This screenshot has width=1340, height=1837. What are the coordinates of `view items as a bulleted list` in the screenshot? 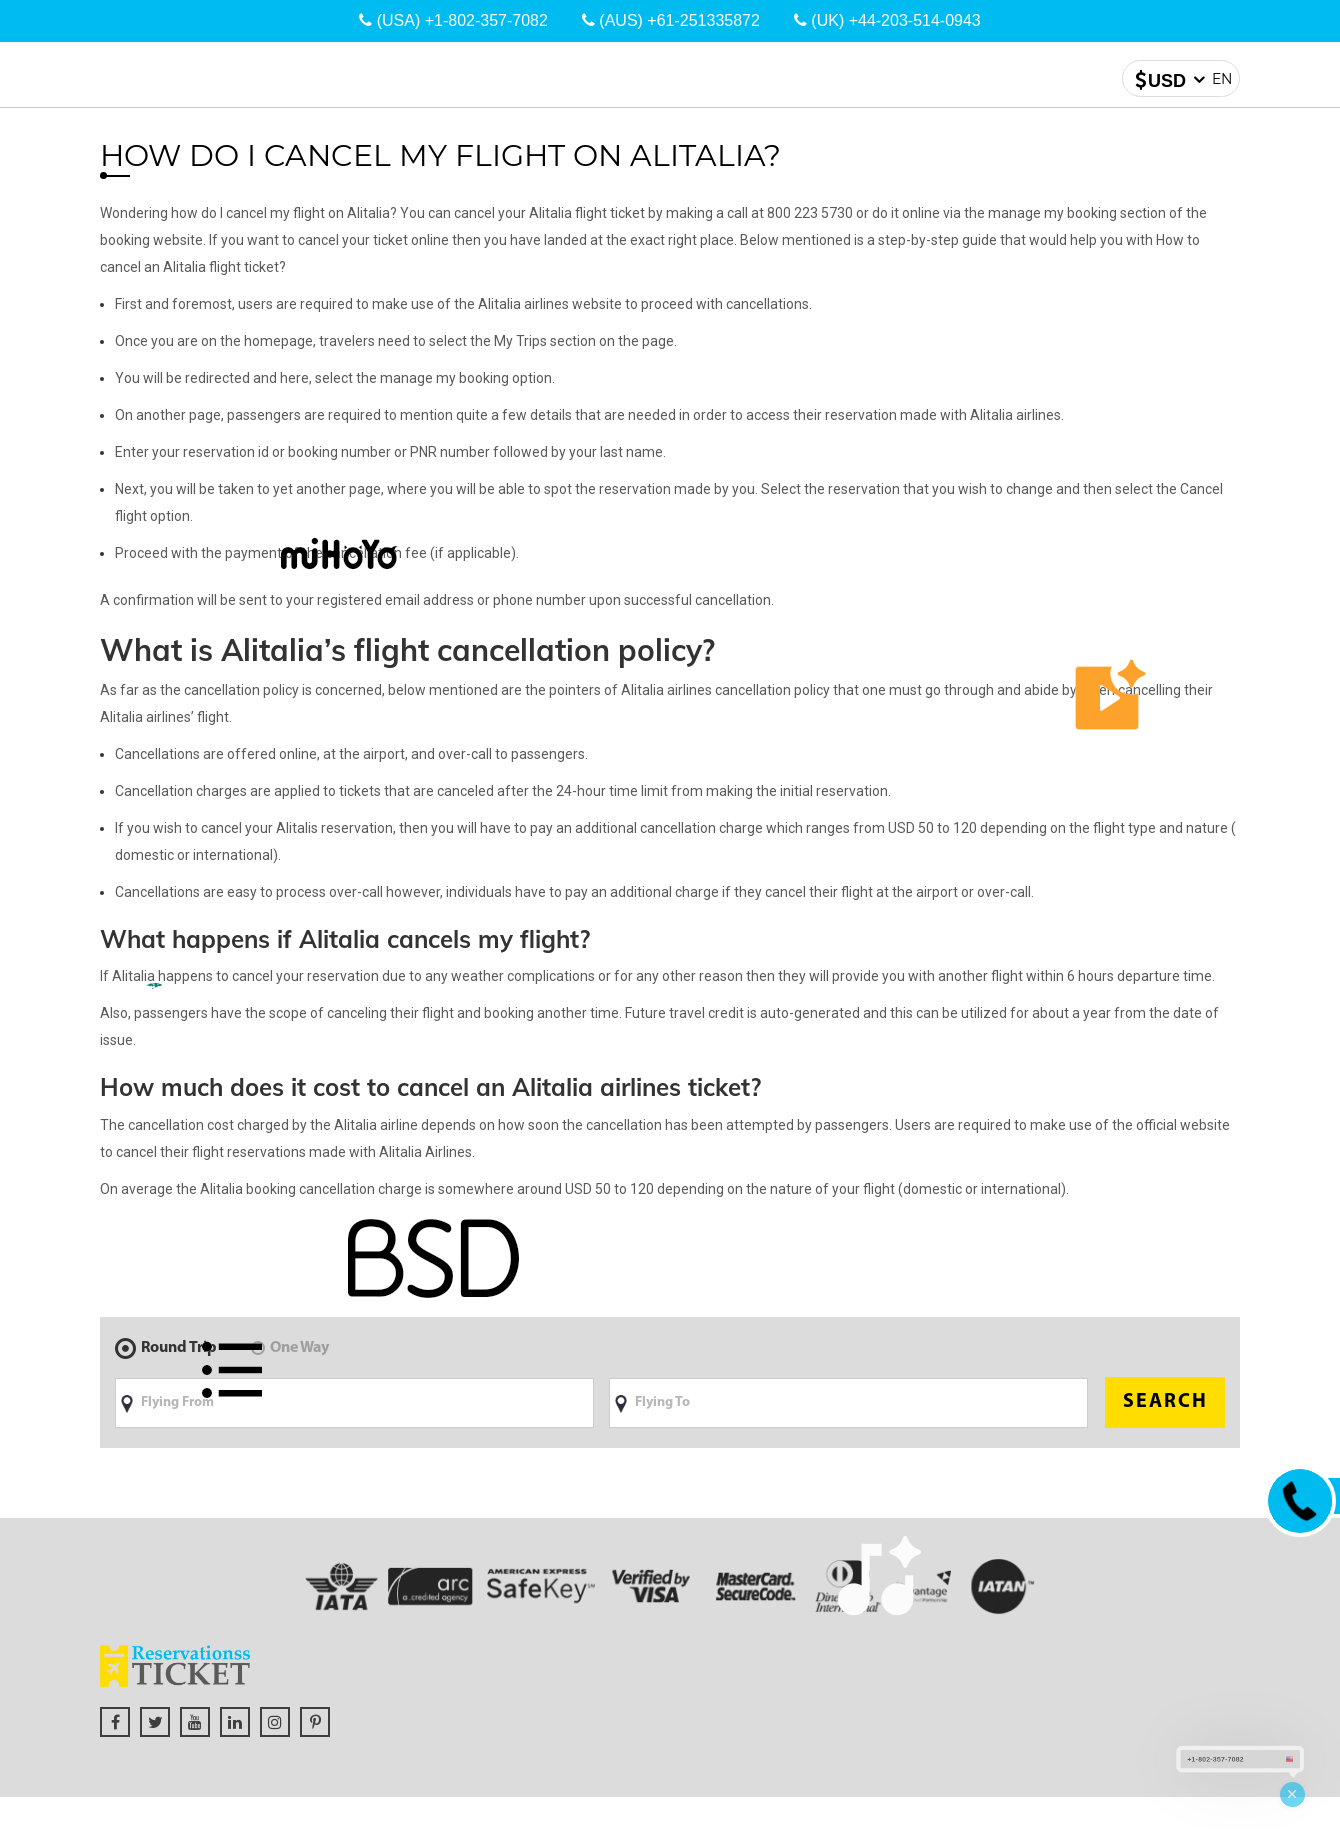 It's located at (232, 1370).